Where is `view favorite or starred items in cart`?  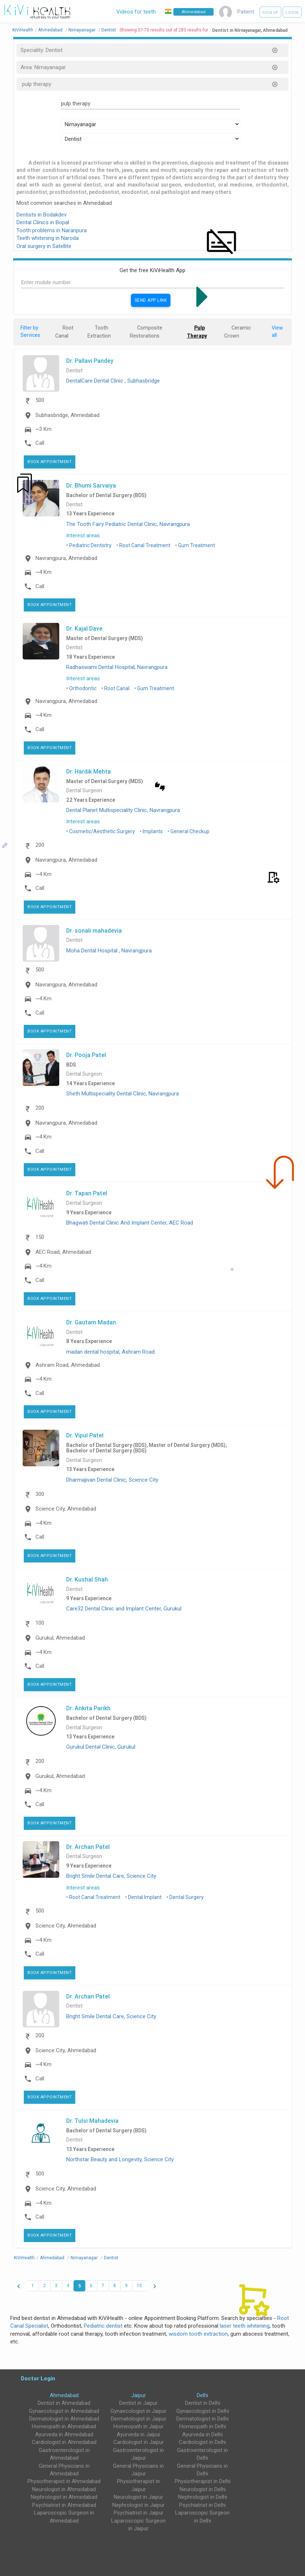
view favorite or starred items in cart is located at coordinates (253, 2299).